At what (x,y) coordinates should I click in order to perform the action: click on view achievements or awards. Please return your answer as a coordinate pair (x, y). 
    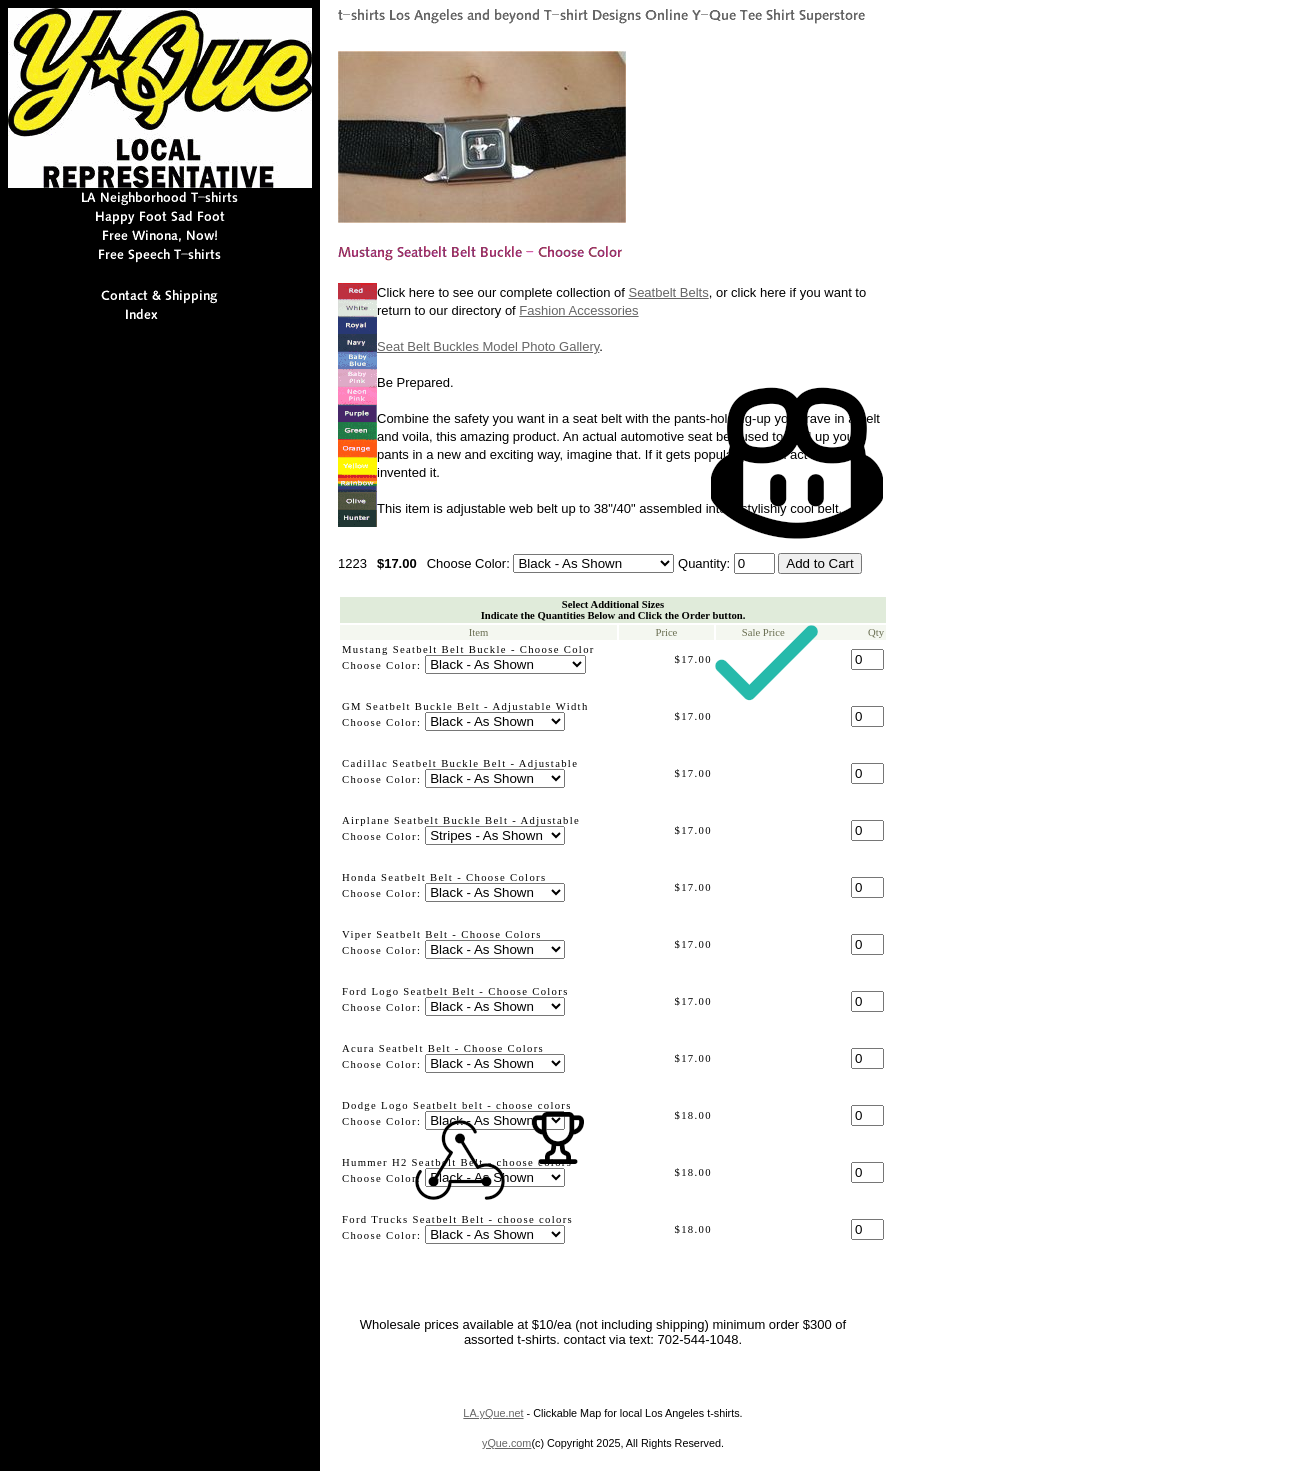
    Looking at the image, I should click on (558, 1138).